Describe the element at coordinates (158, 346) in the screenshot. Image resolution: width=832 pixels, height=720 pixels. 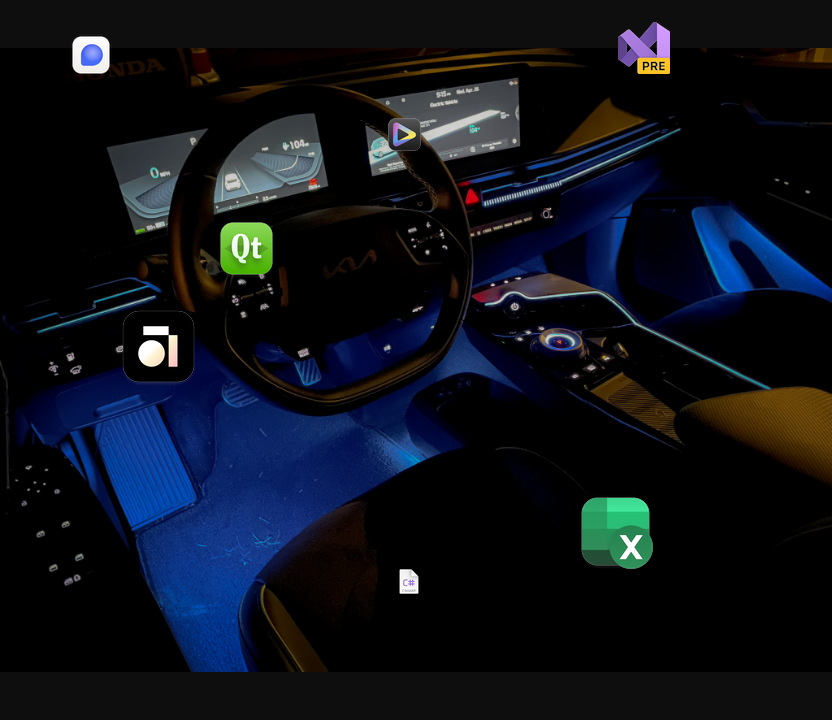
I see `open anytype app` at that location.